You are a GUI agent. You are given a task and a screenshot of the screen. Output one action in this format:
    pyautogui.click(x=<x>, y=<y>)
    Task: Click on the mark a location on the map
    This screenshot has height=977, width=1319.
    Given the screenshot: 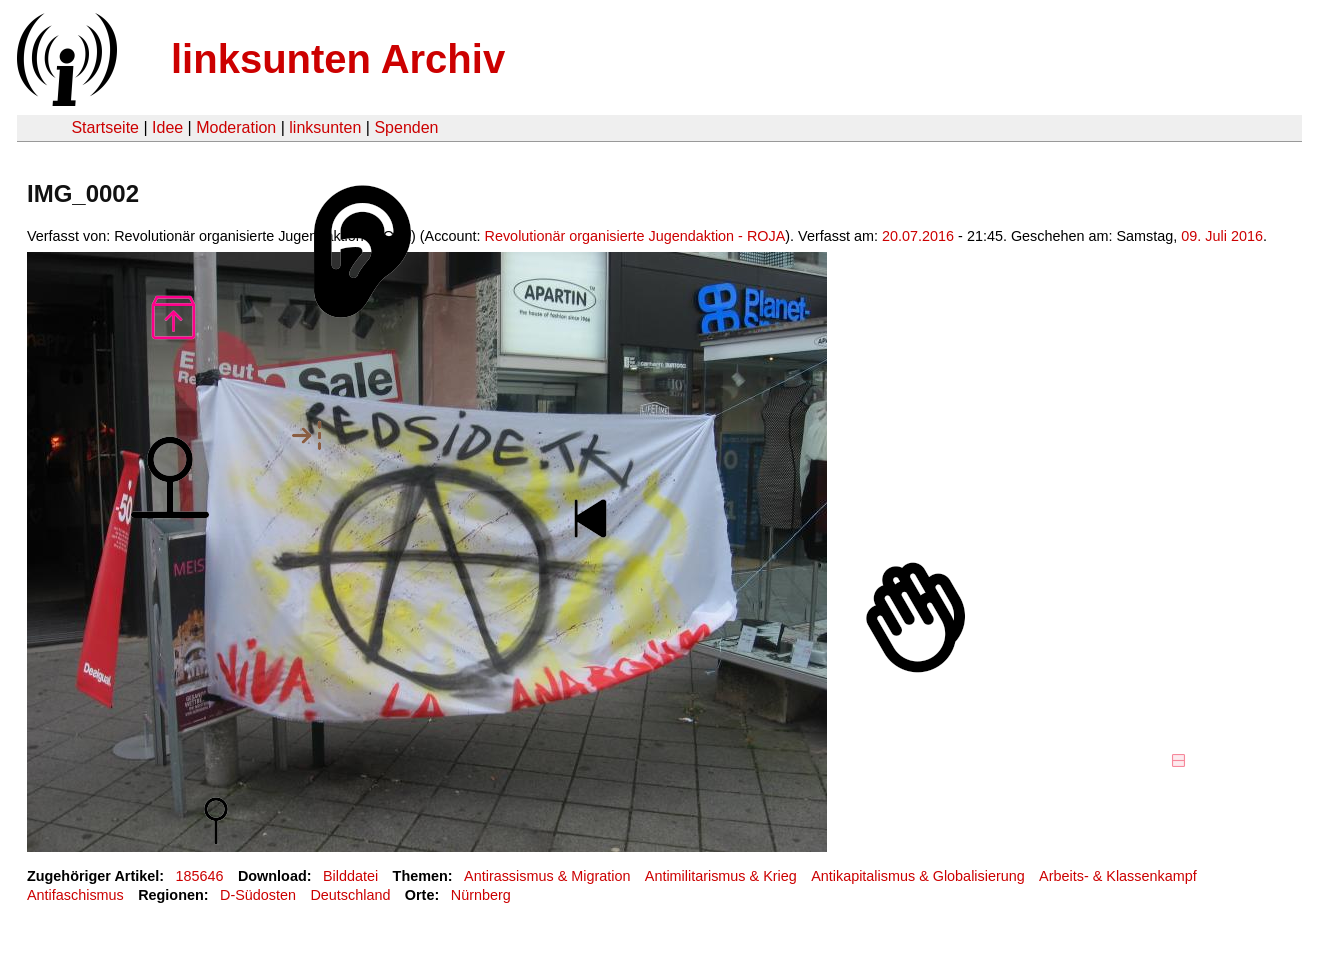 What is the action you would take?
    pyautogui.click(x=170, y=479)
    